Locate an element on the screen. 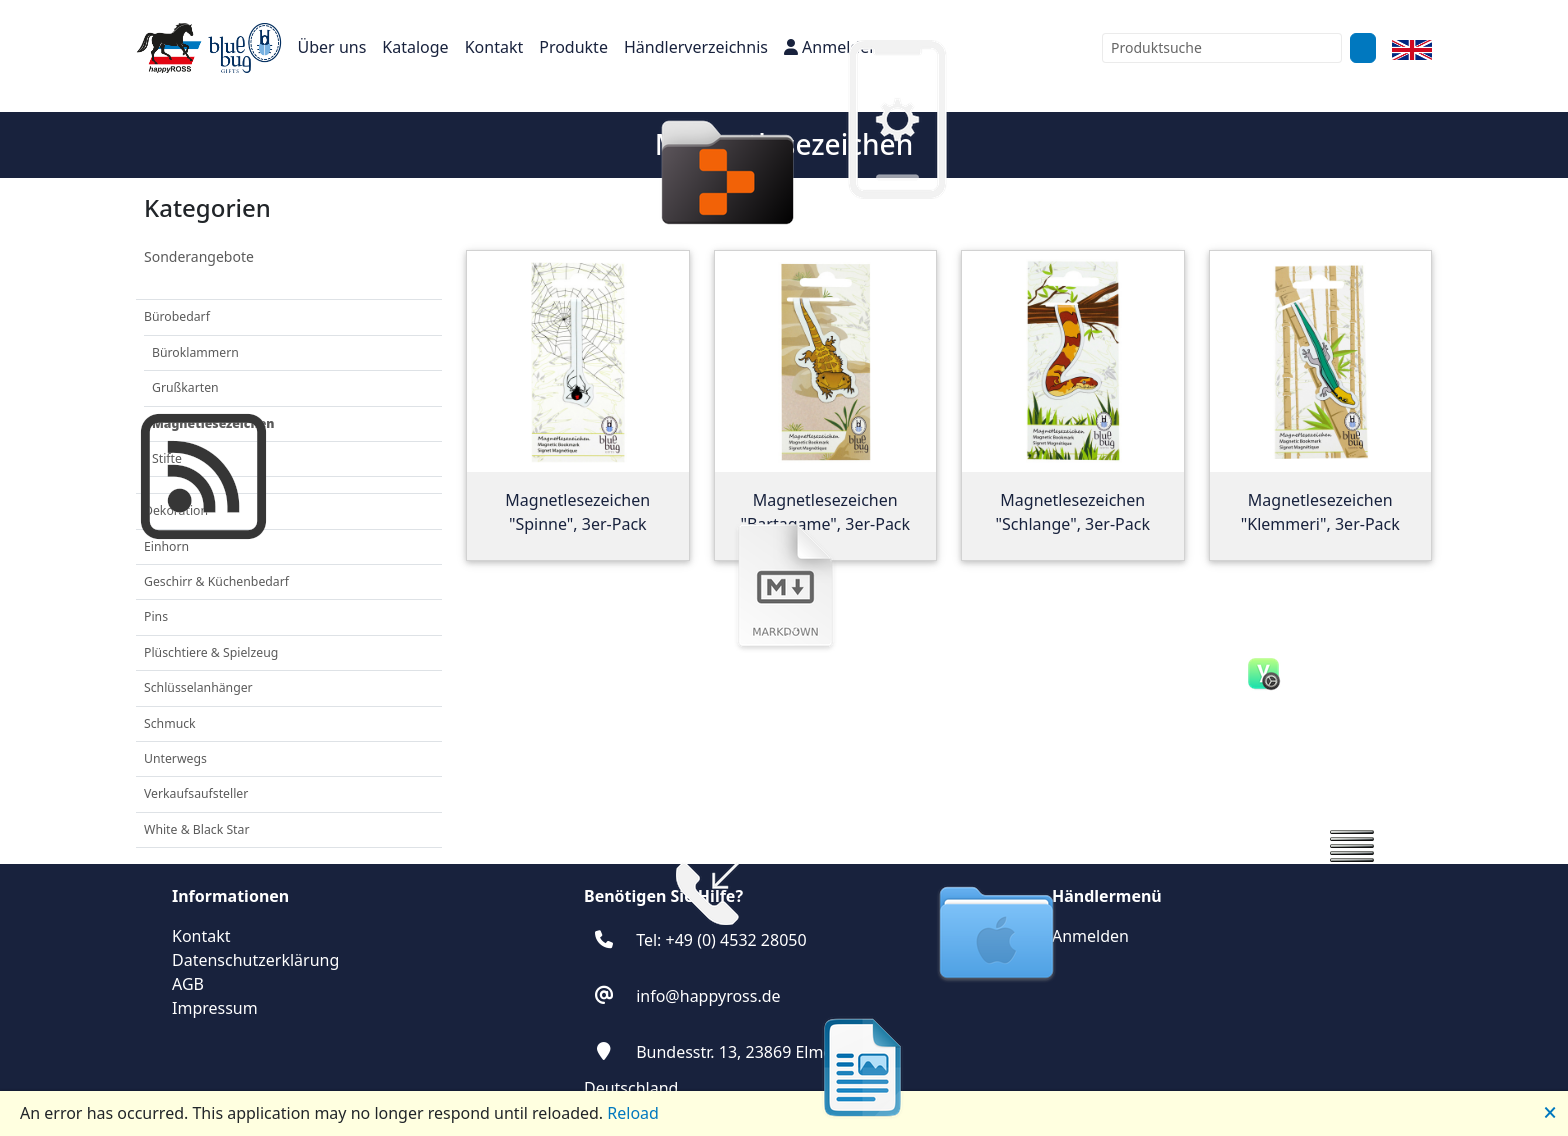  a markdown text file is located at coordinates (785, 587).